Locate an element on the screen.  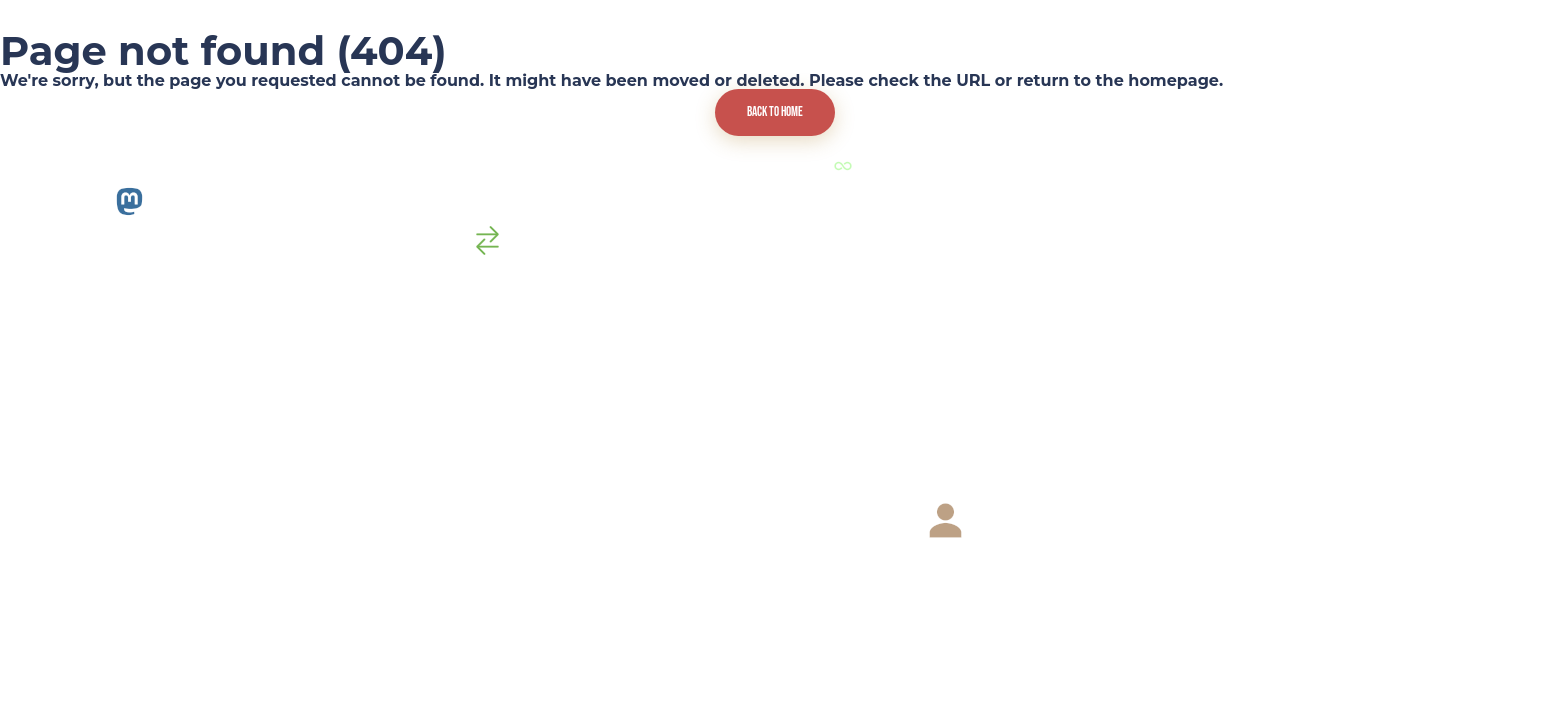
swap or exchange items is located at coordinates (487, 240).